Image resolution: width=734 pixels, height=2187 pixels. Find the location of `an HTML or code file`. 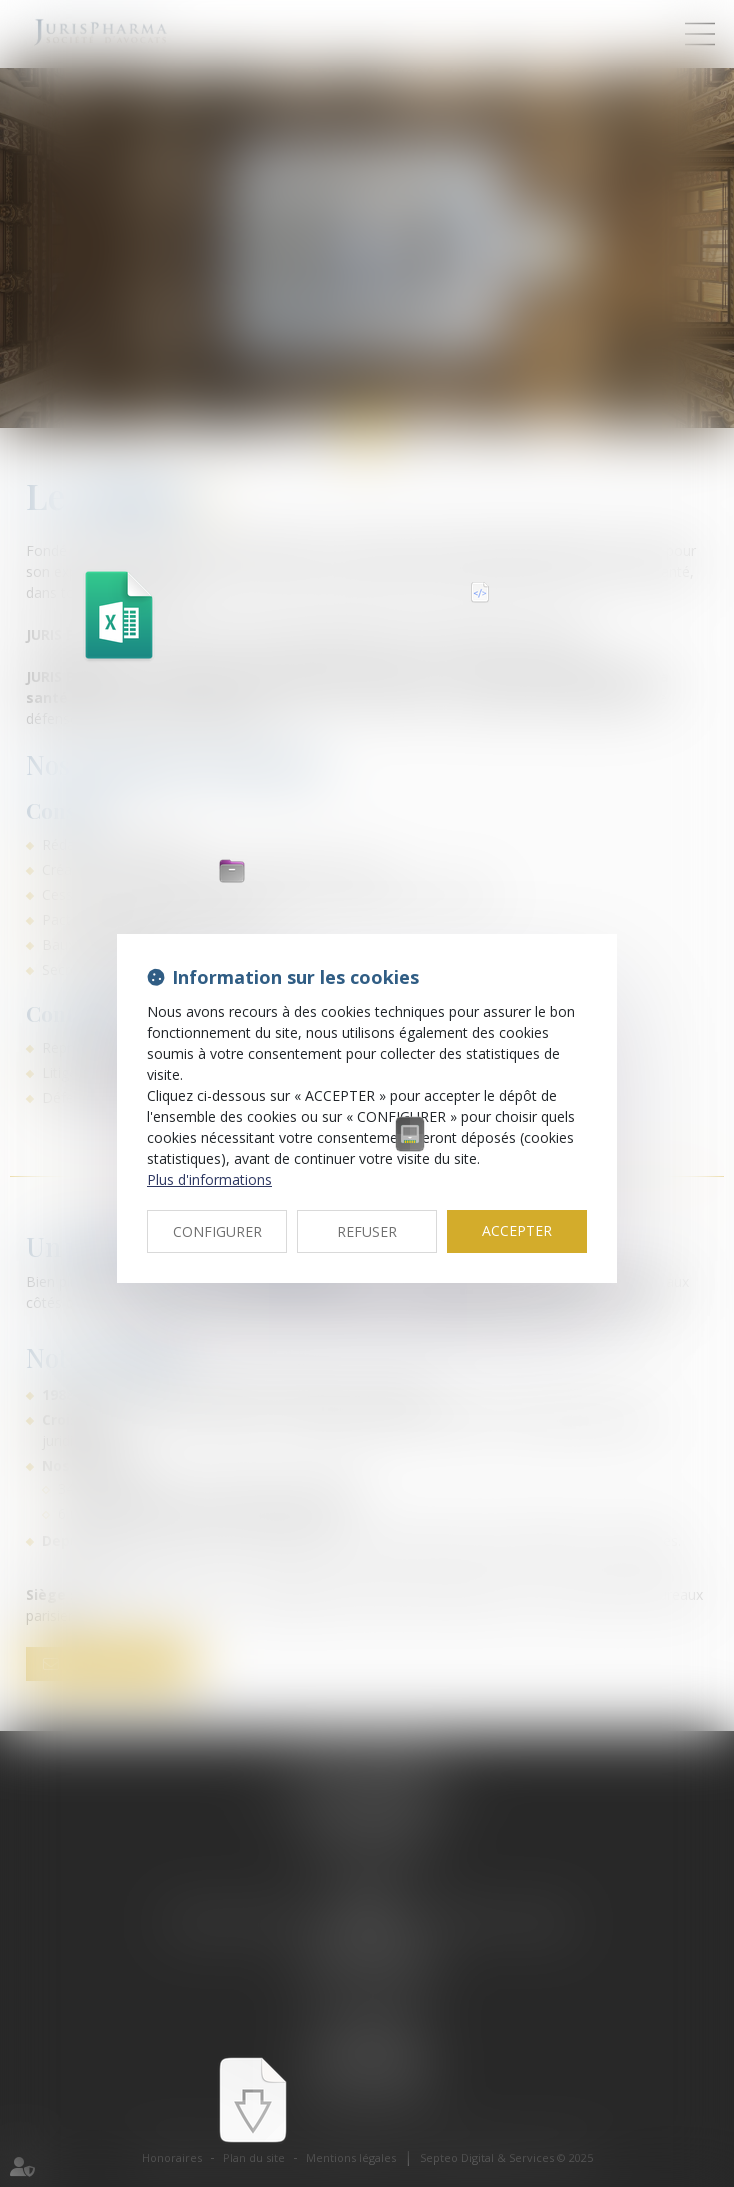

an HTML or code file is located at coordinates (480, 592).